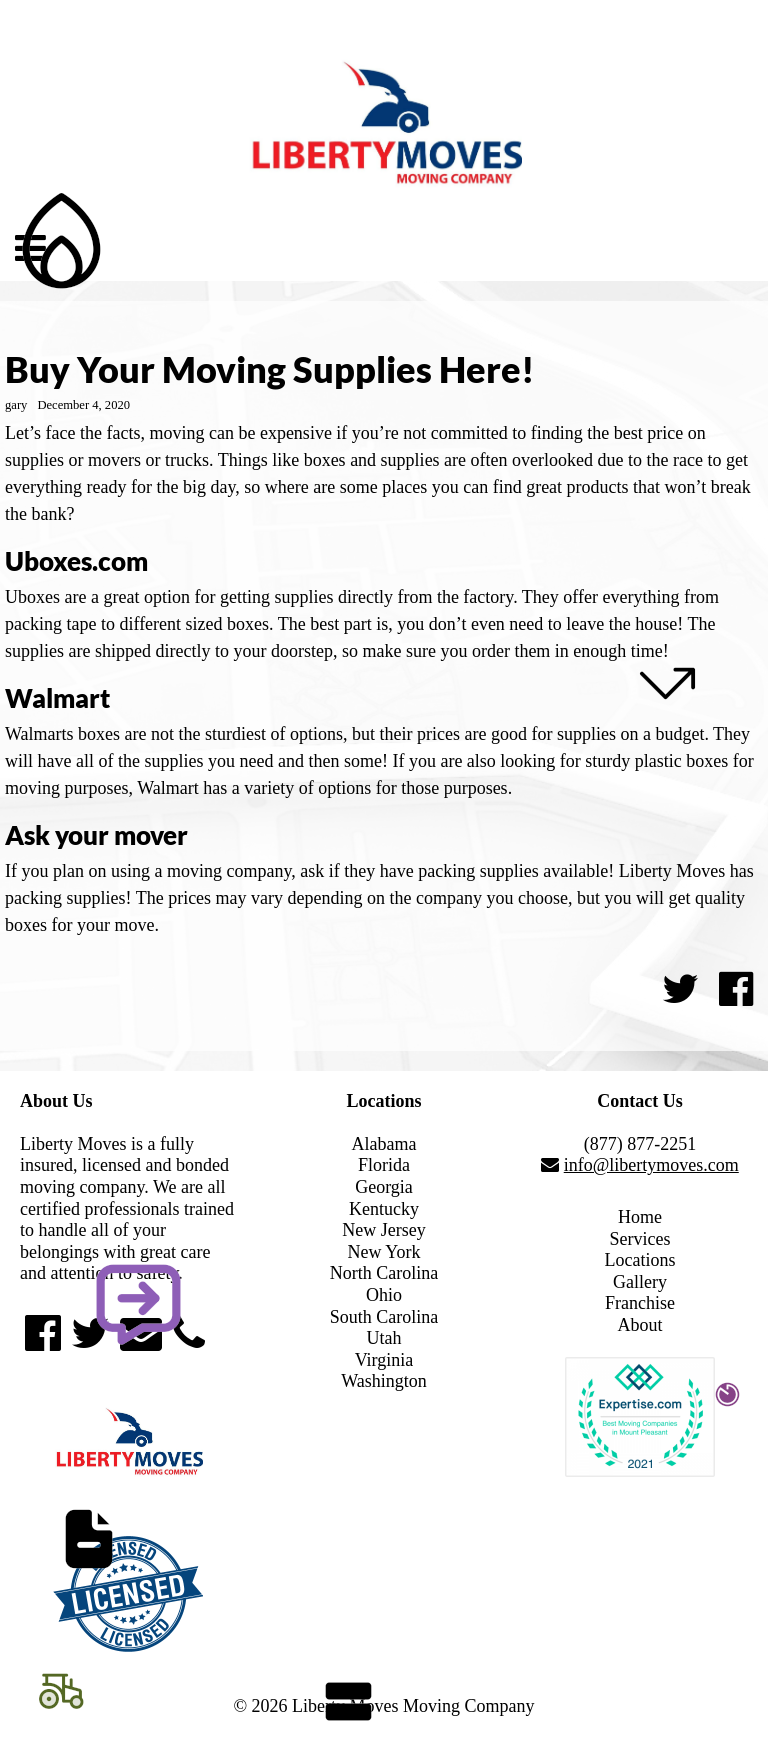 The height and width of the screenshot is (1737, 768). Describe the element at coordinates (61, 242) in the screenshot. I see `indicates trending or hot content` at that location.